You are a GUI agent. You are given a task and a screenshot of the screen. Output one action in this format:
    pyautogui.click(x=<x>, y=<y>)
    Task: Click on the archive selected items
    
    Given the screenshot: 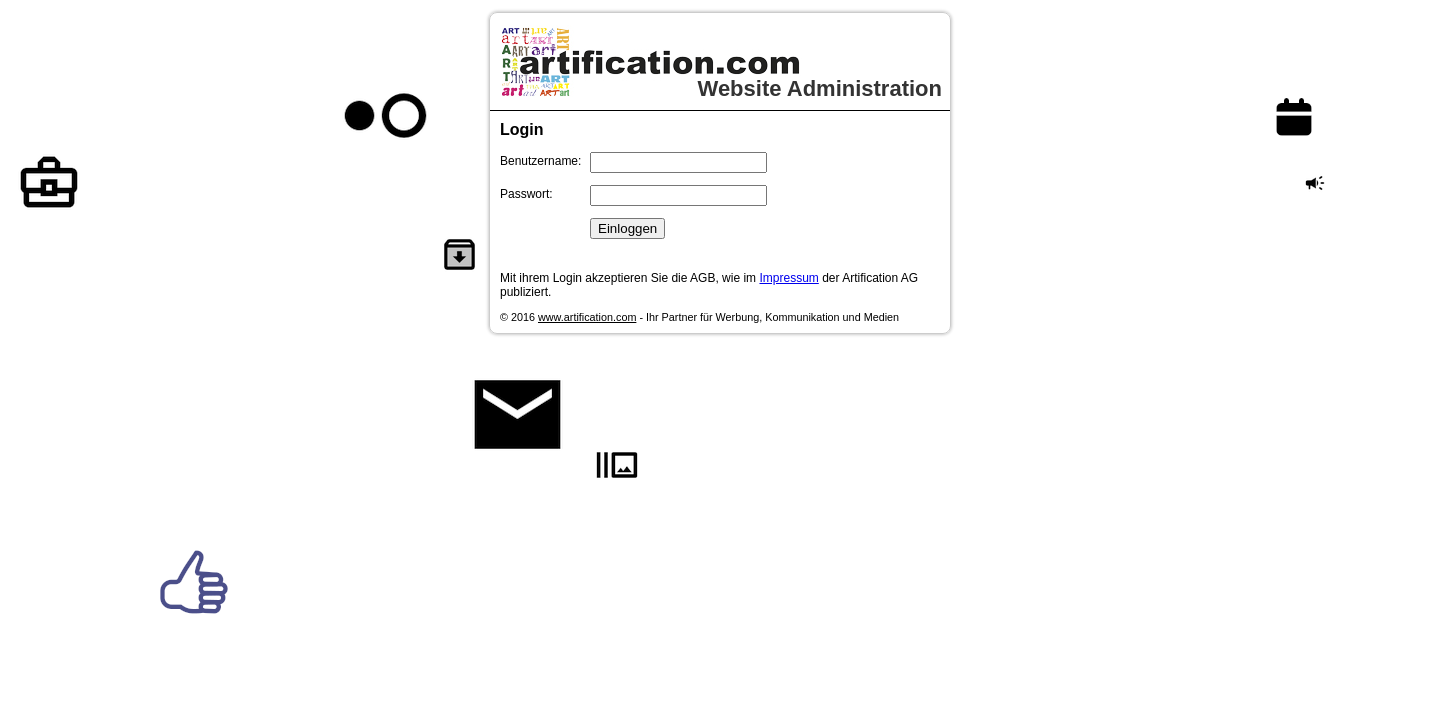 What is the action you would take?
    pyautogui.click(x=459, y=254)
    